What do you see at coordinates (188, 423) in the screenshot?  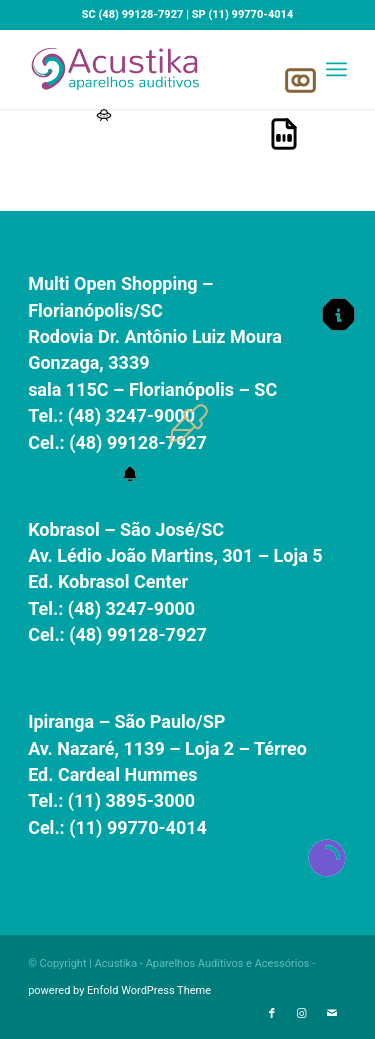 I see `sample a color from the canvas` at bounding box center [188, 423].